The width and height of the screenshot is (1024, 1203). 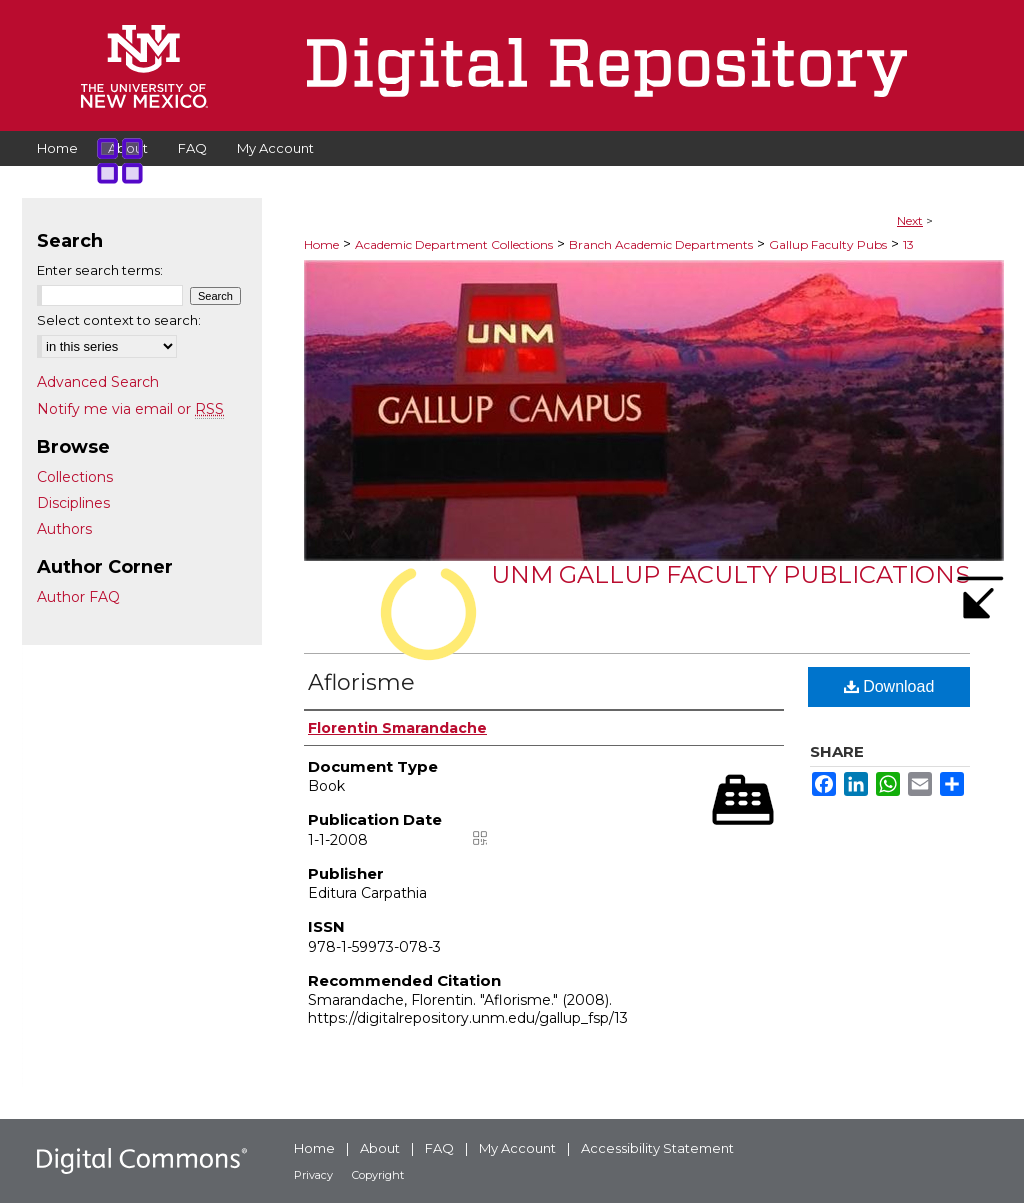 I want to click on move content to bottom-left corner, so click(x=978, y=597).